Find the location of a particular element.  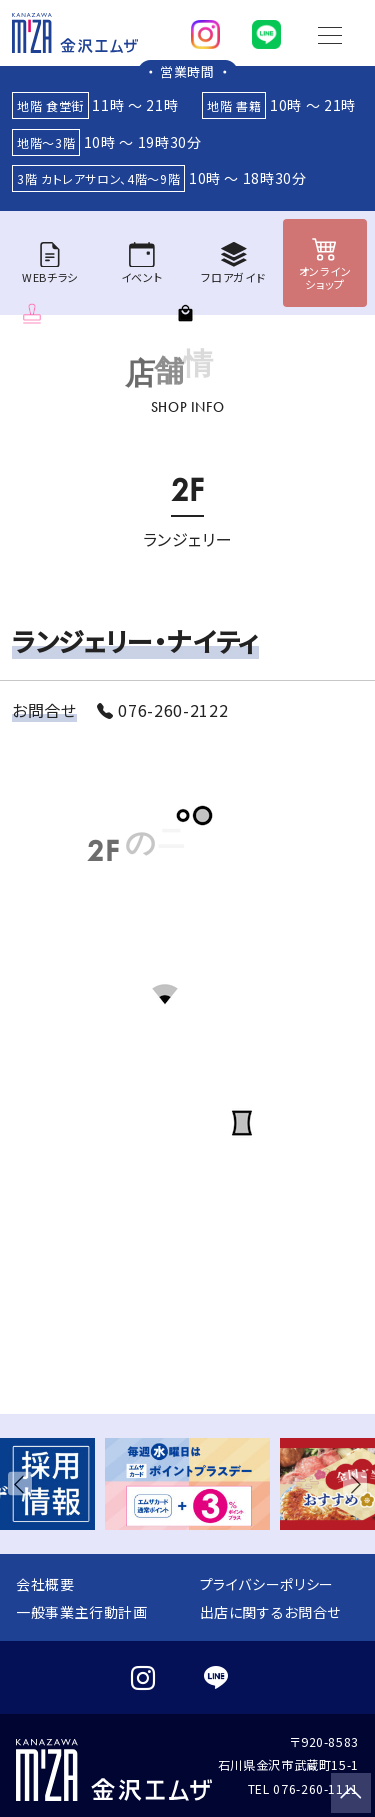

indicates weak wifi signal strength (1 bar) is located at coordinates (165, 994).